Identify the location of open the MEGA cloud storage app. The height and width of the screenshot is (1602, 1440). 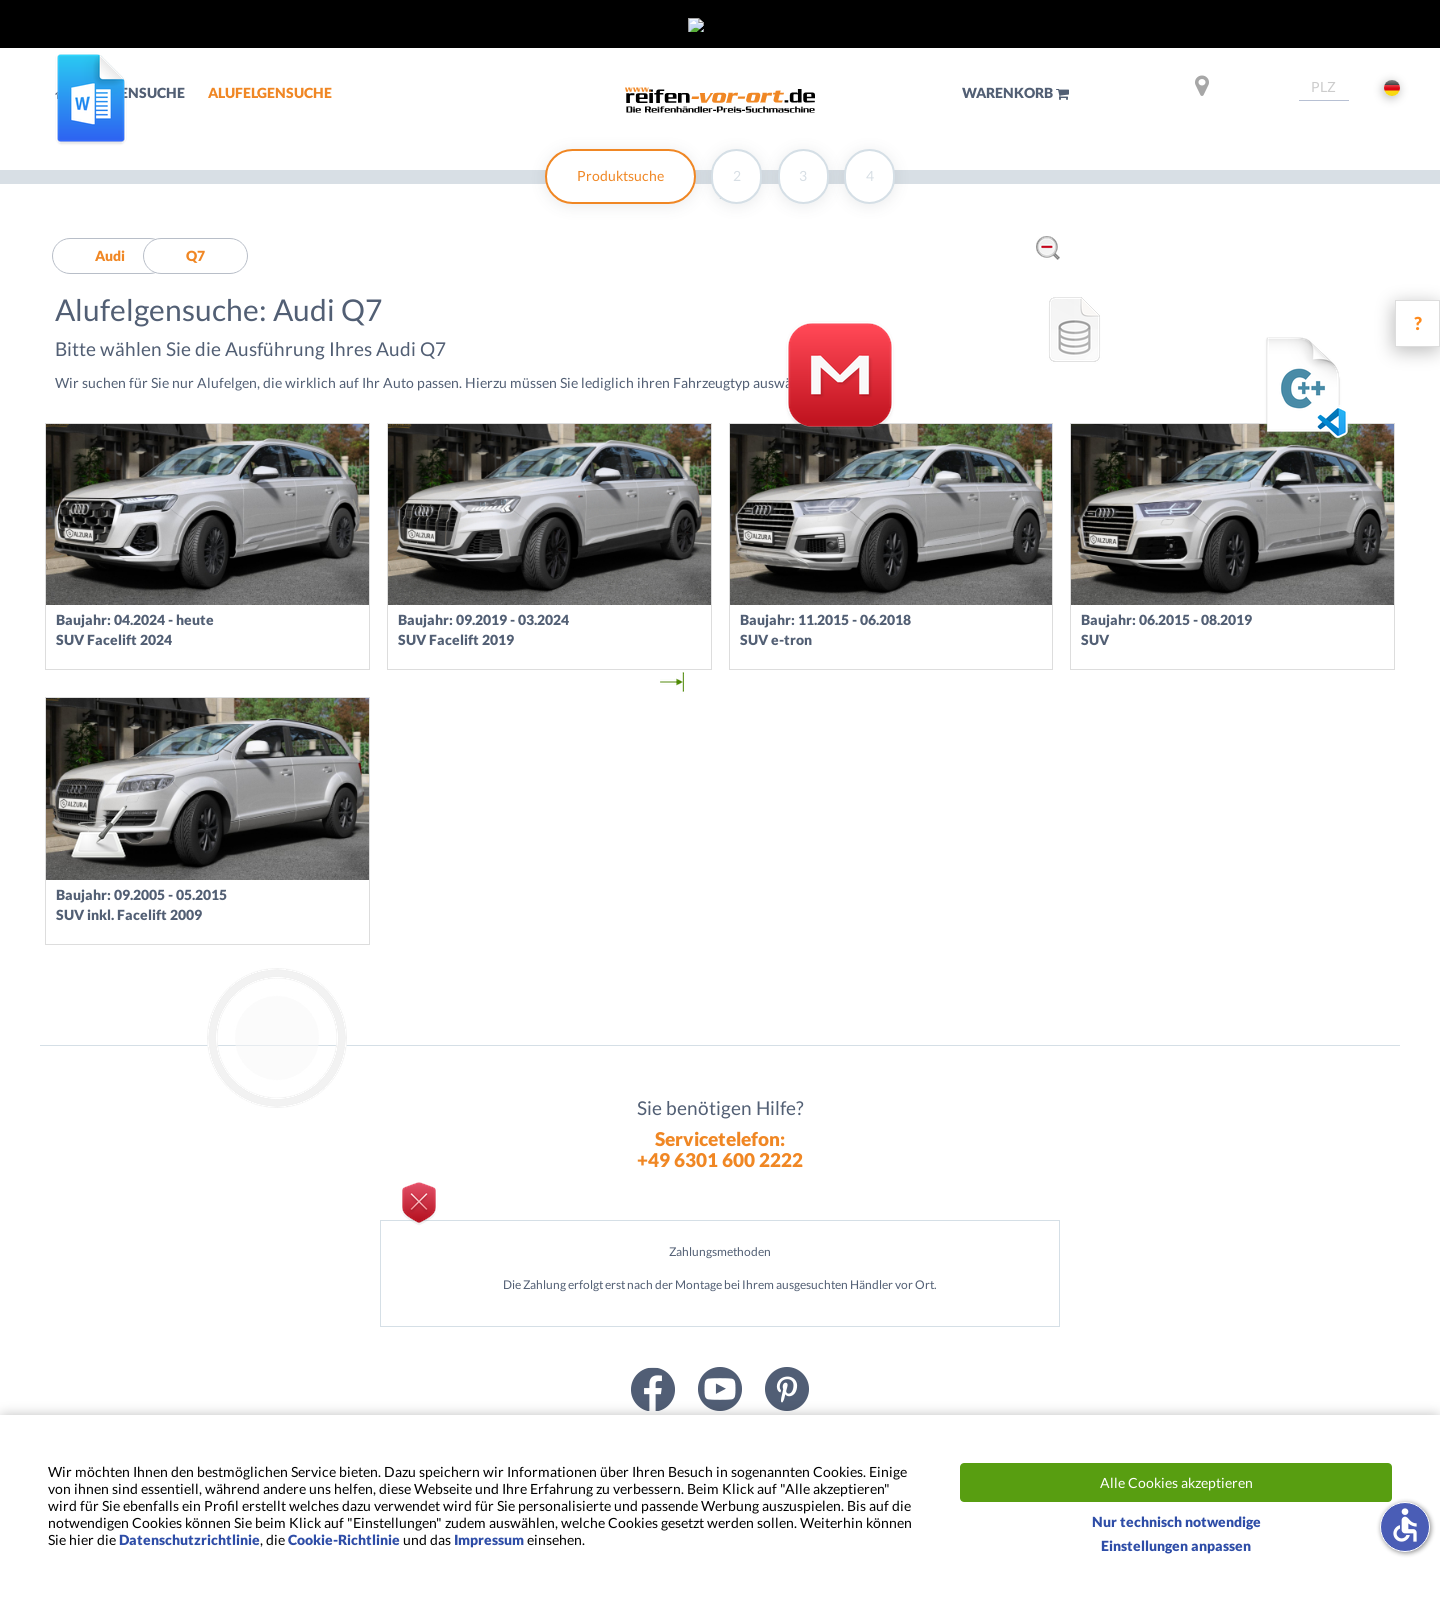
(840, 375).